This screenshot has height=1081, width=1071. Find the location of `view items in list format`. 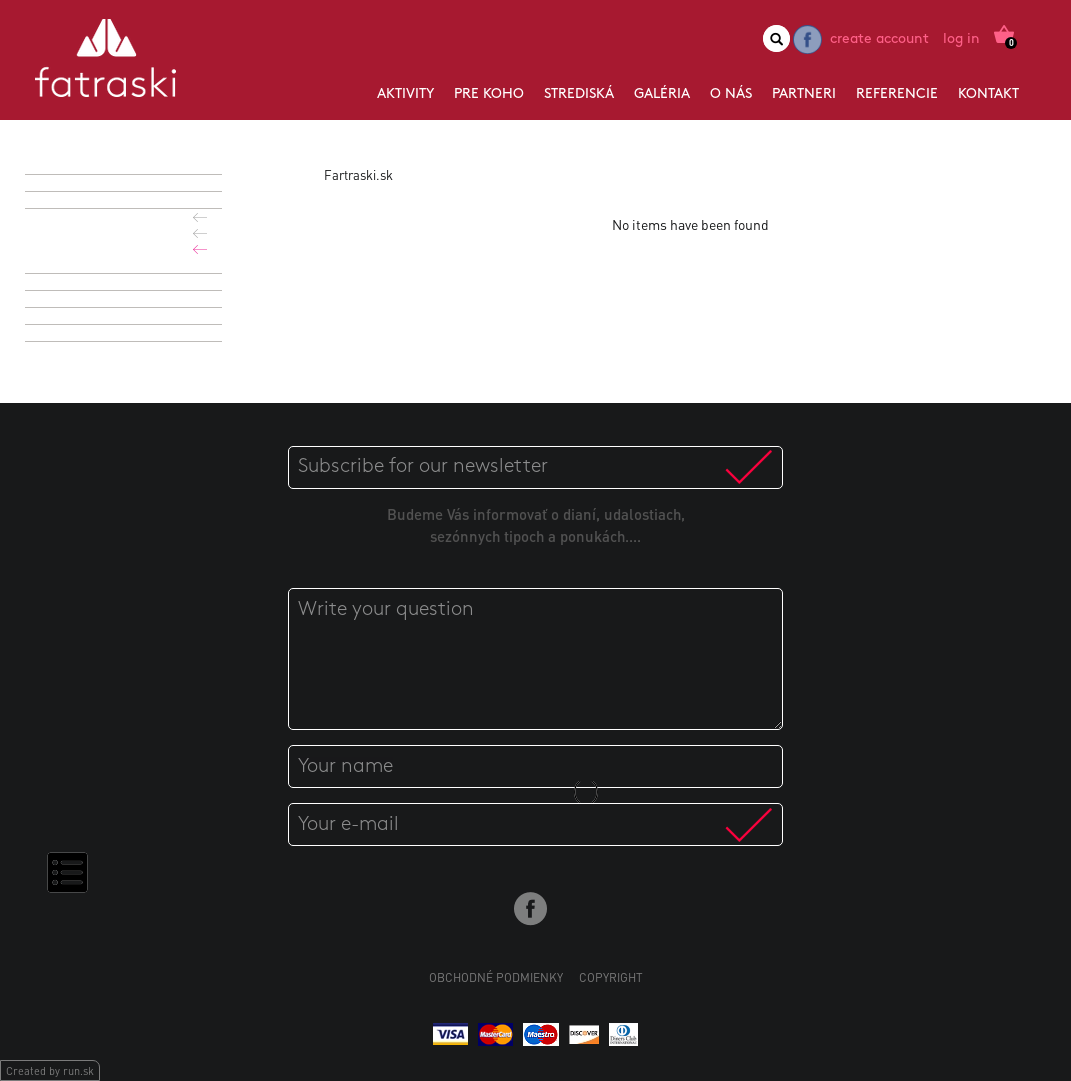

view items in list format is located at coordinates (67, 872).